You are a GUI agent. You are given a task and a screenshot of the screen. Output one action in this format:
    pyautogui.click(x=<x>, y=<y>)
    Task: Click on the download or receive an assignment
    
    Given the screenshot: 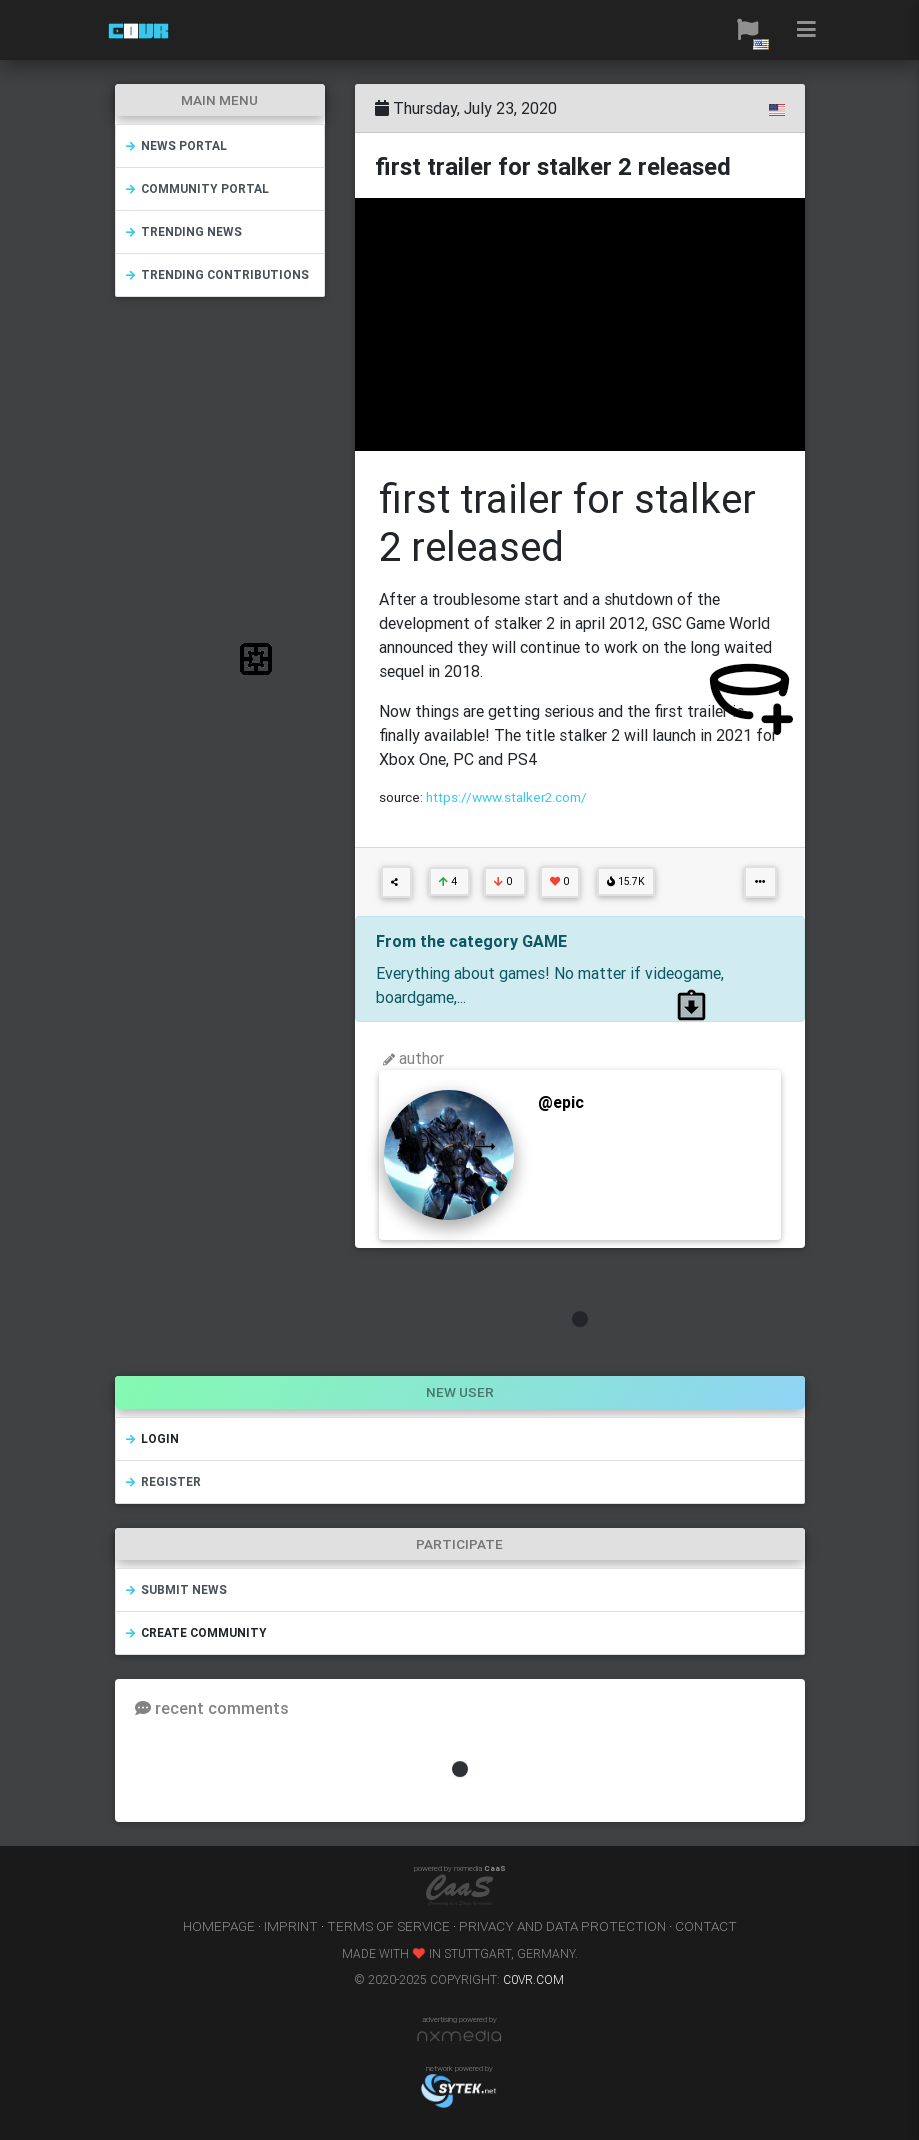 What is the action you would take?
    pyautogui.click(x=691, y=1006)
    